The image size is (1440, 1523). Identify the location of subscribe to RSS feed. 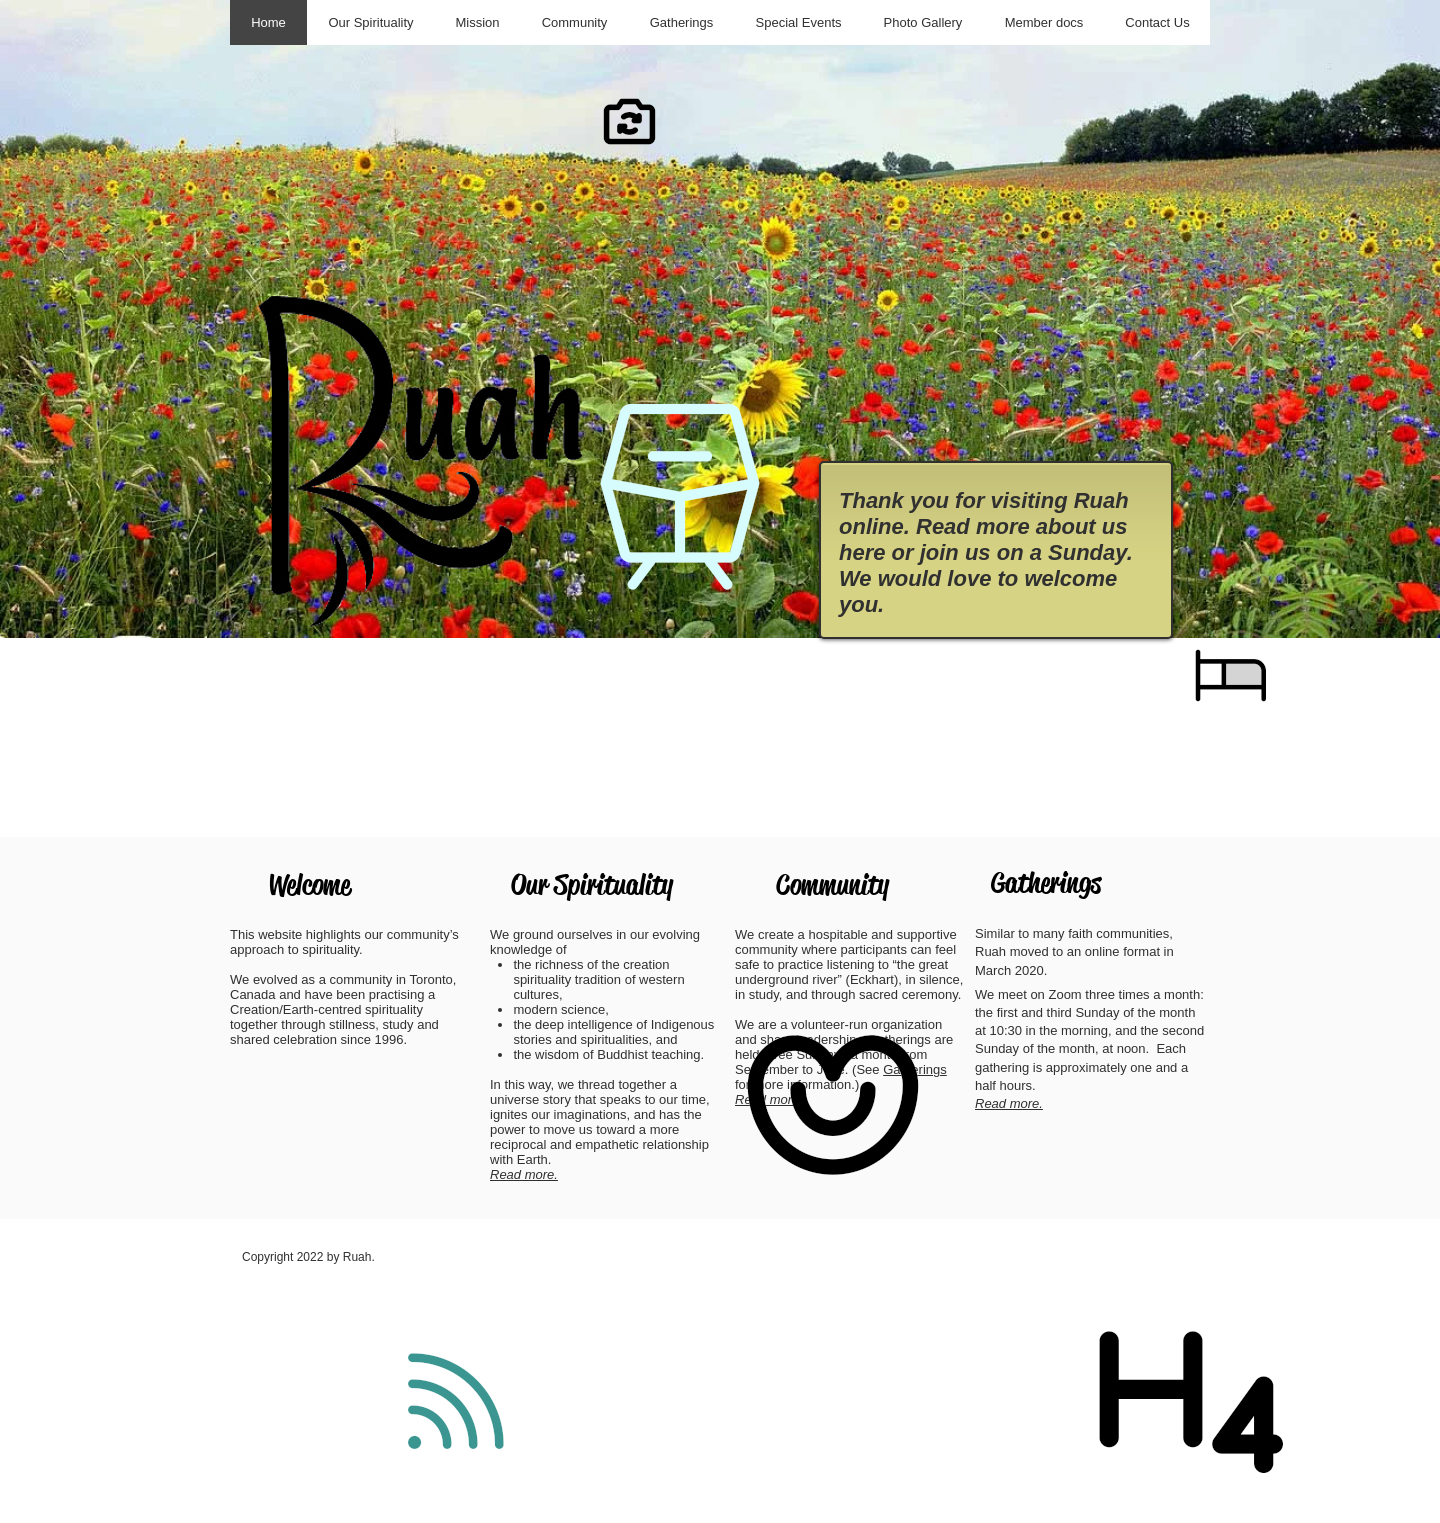
(451, 1405).